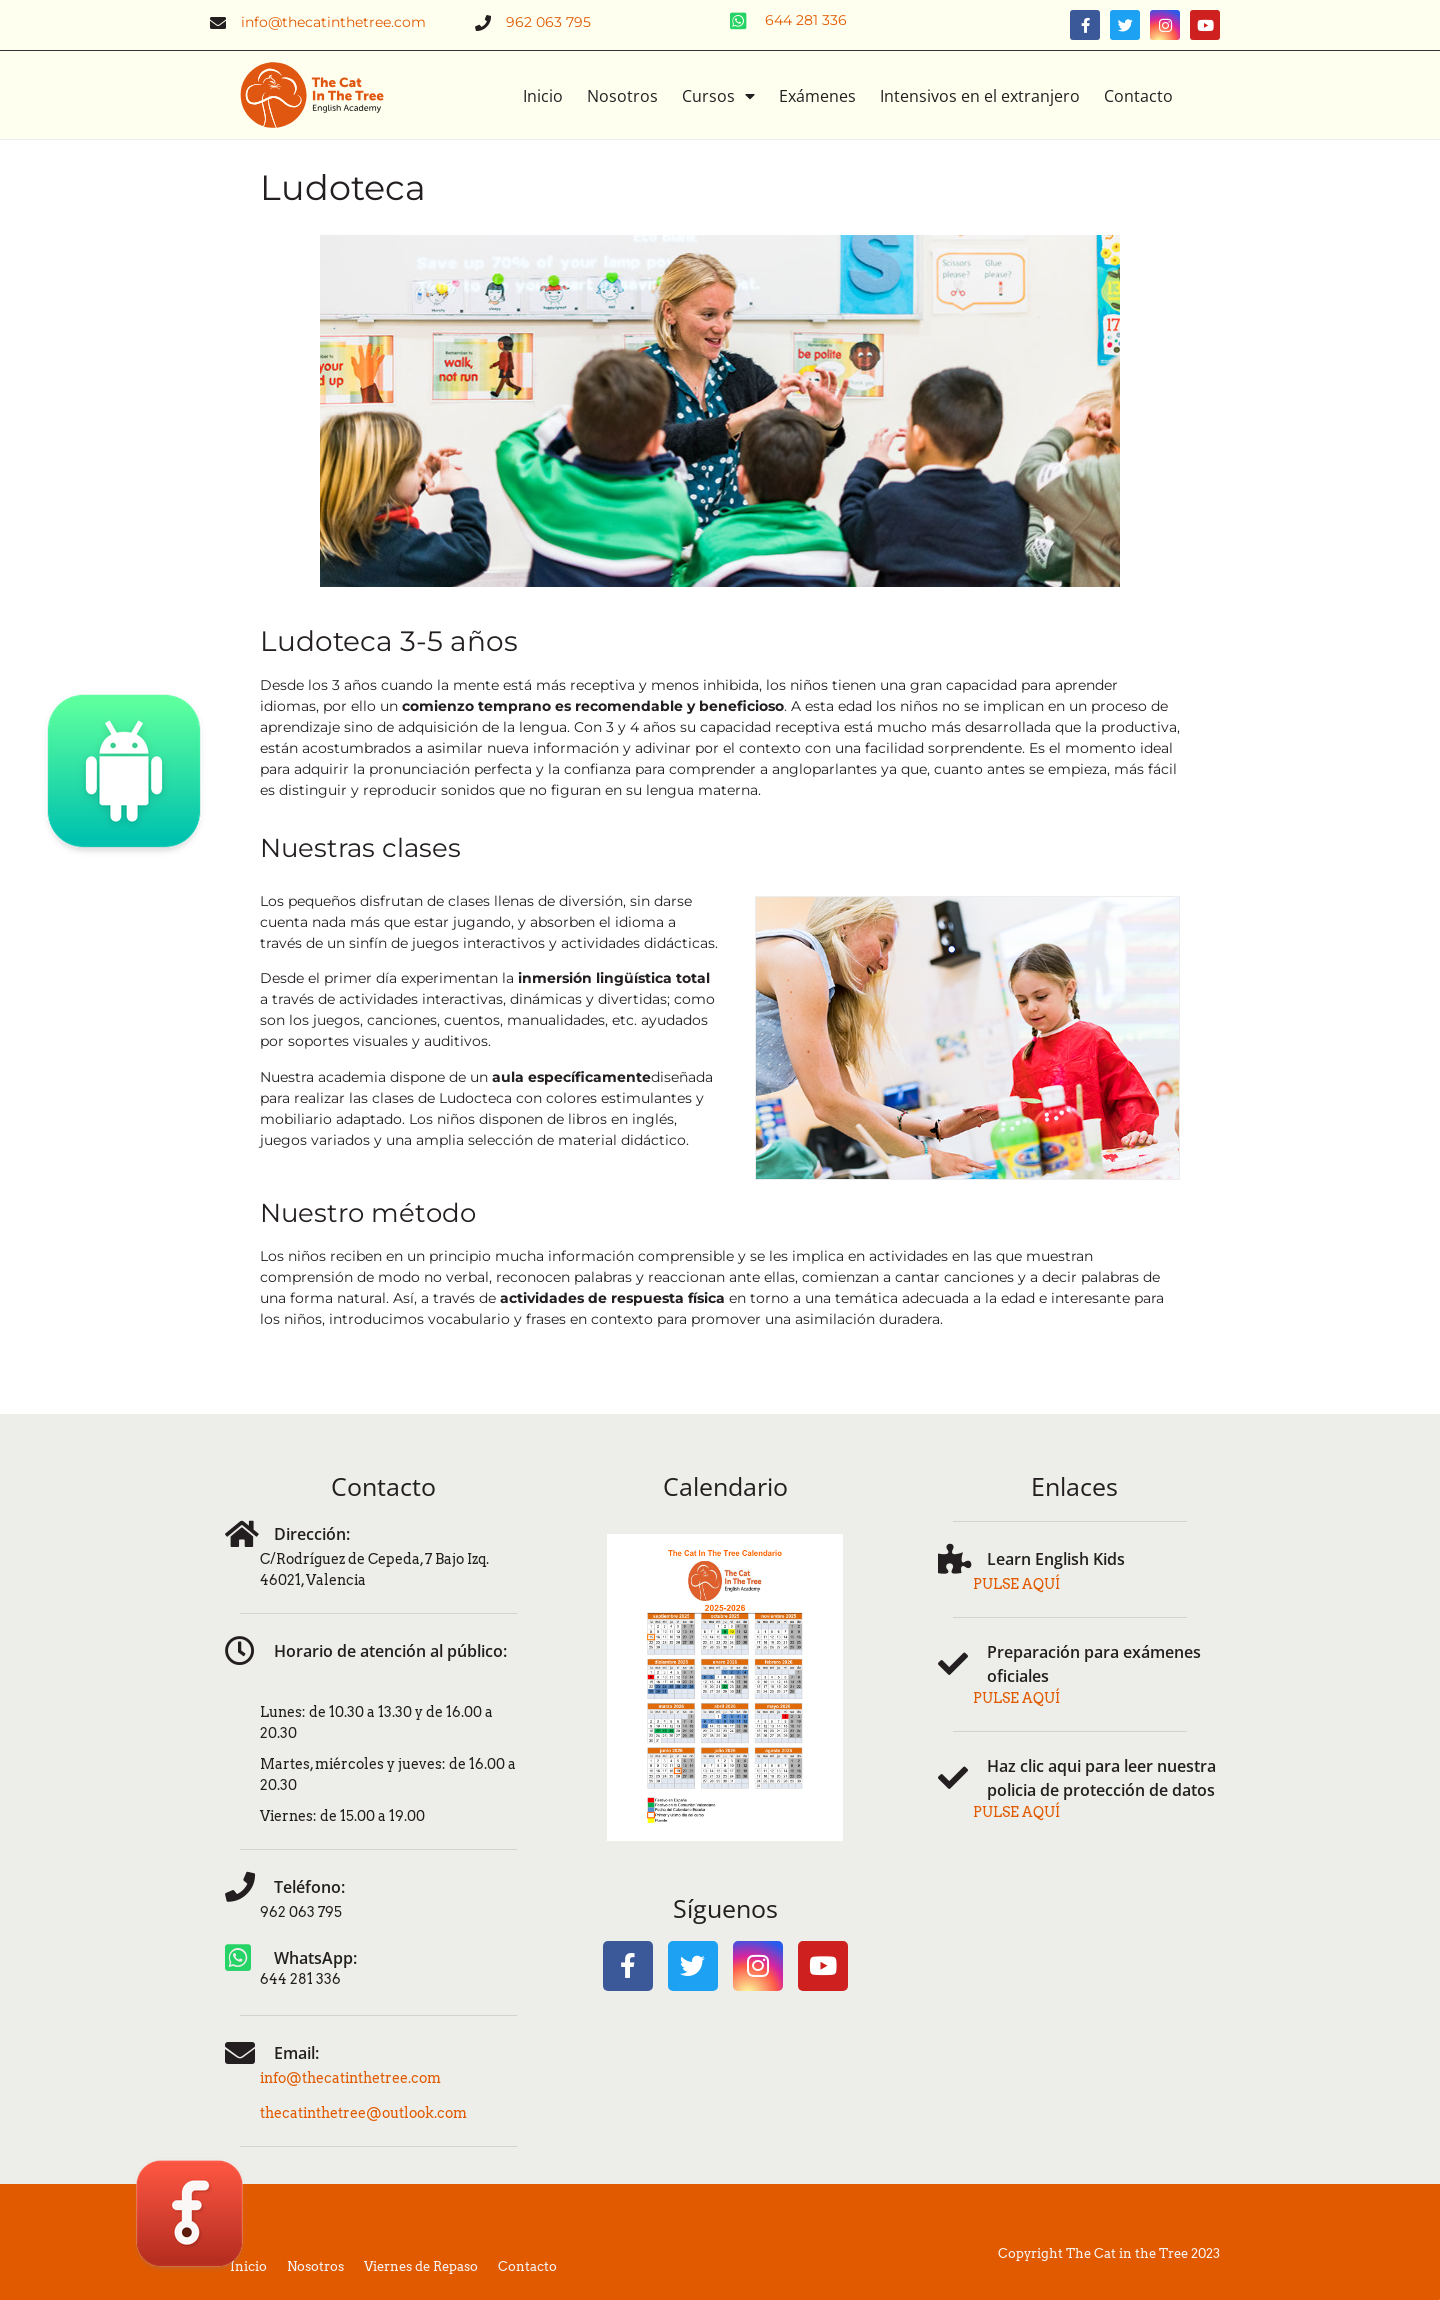 The width and height of the screenshot is (1440, 2300). Describe the element at coordinates (124, 771) in the screenshot. I see `launch anbox android emulator` at that location.